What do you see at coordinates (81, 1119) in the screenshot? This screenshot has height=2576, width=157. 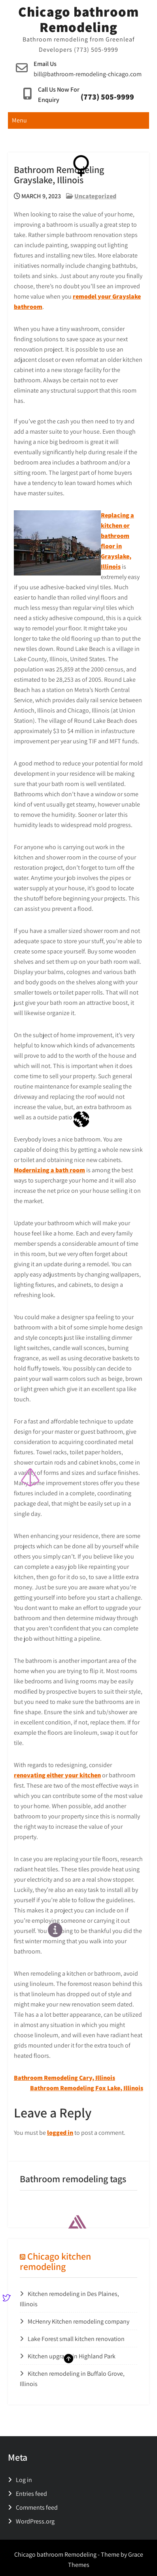 I see `view baseball scores or stats` at bounding box center [81, 1119].